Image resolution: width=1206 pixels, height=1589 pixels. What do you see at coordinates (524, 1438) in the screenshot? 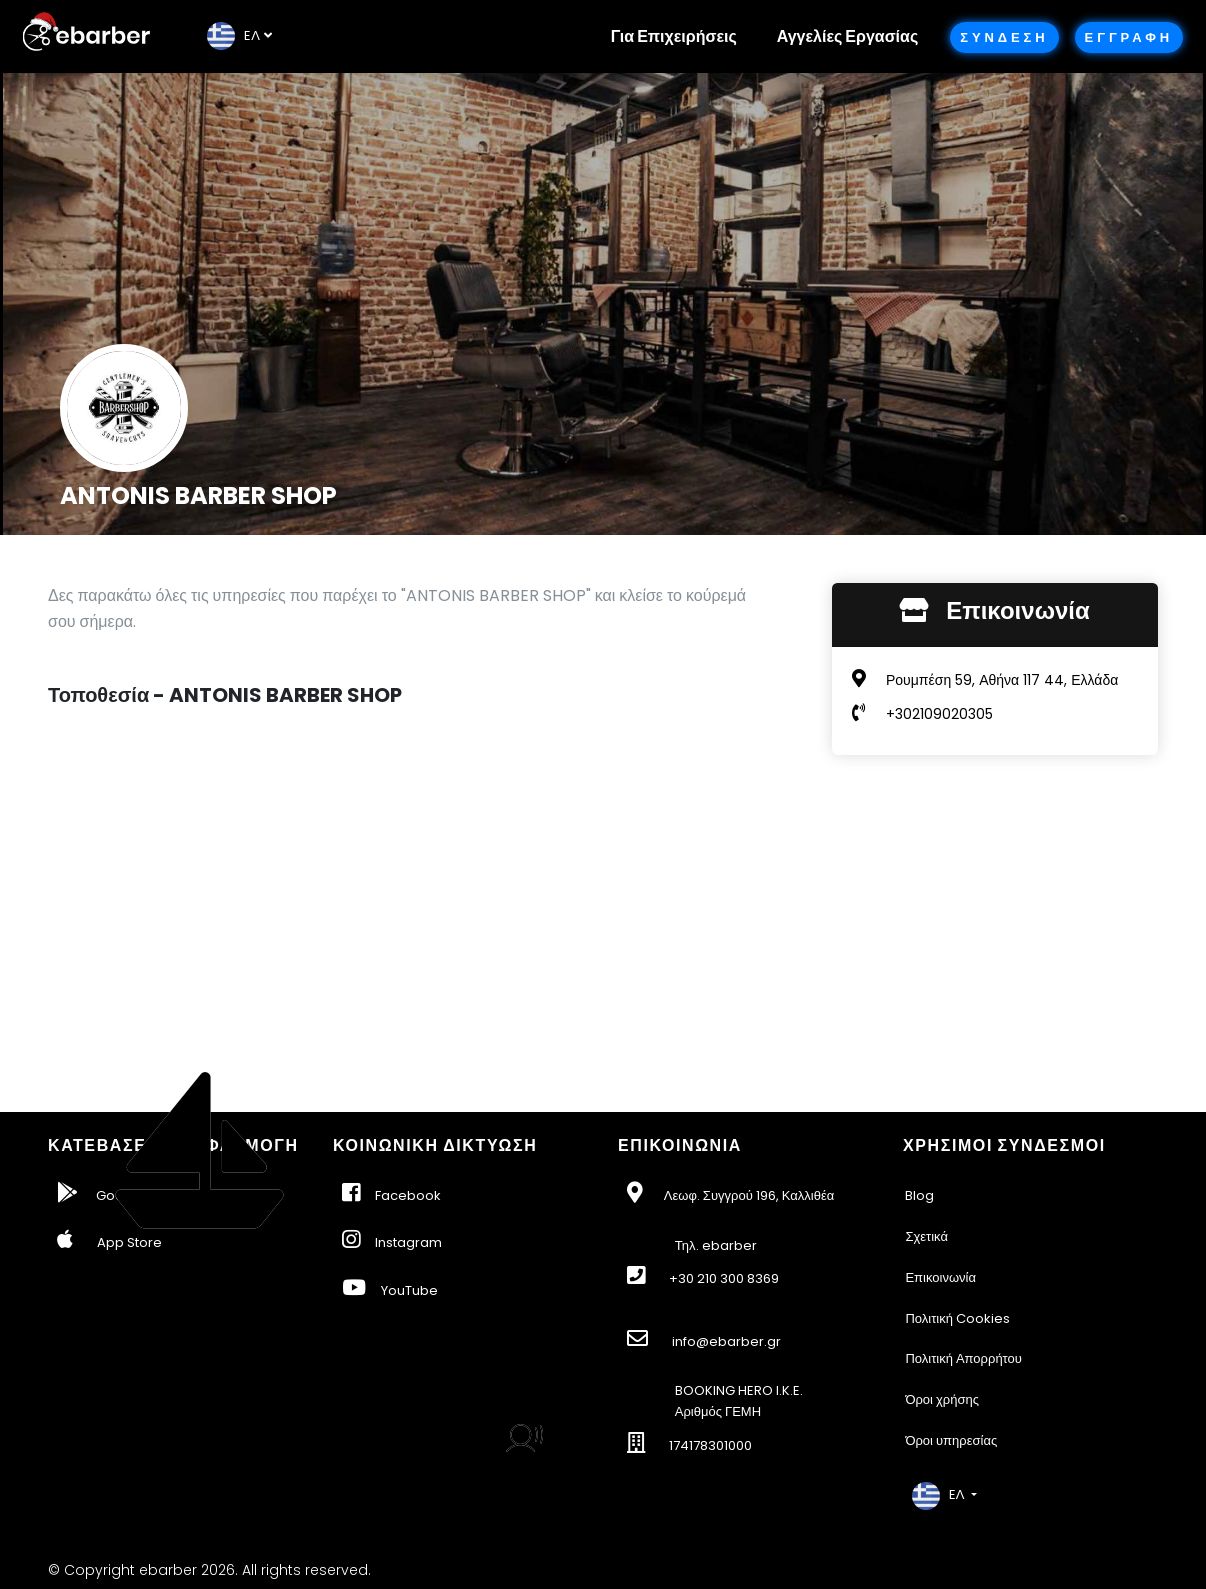
I see `user is currently speaking or broadcasting audio` at bounding box center [524, 1438].